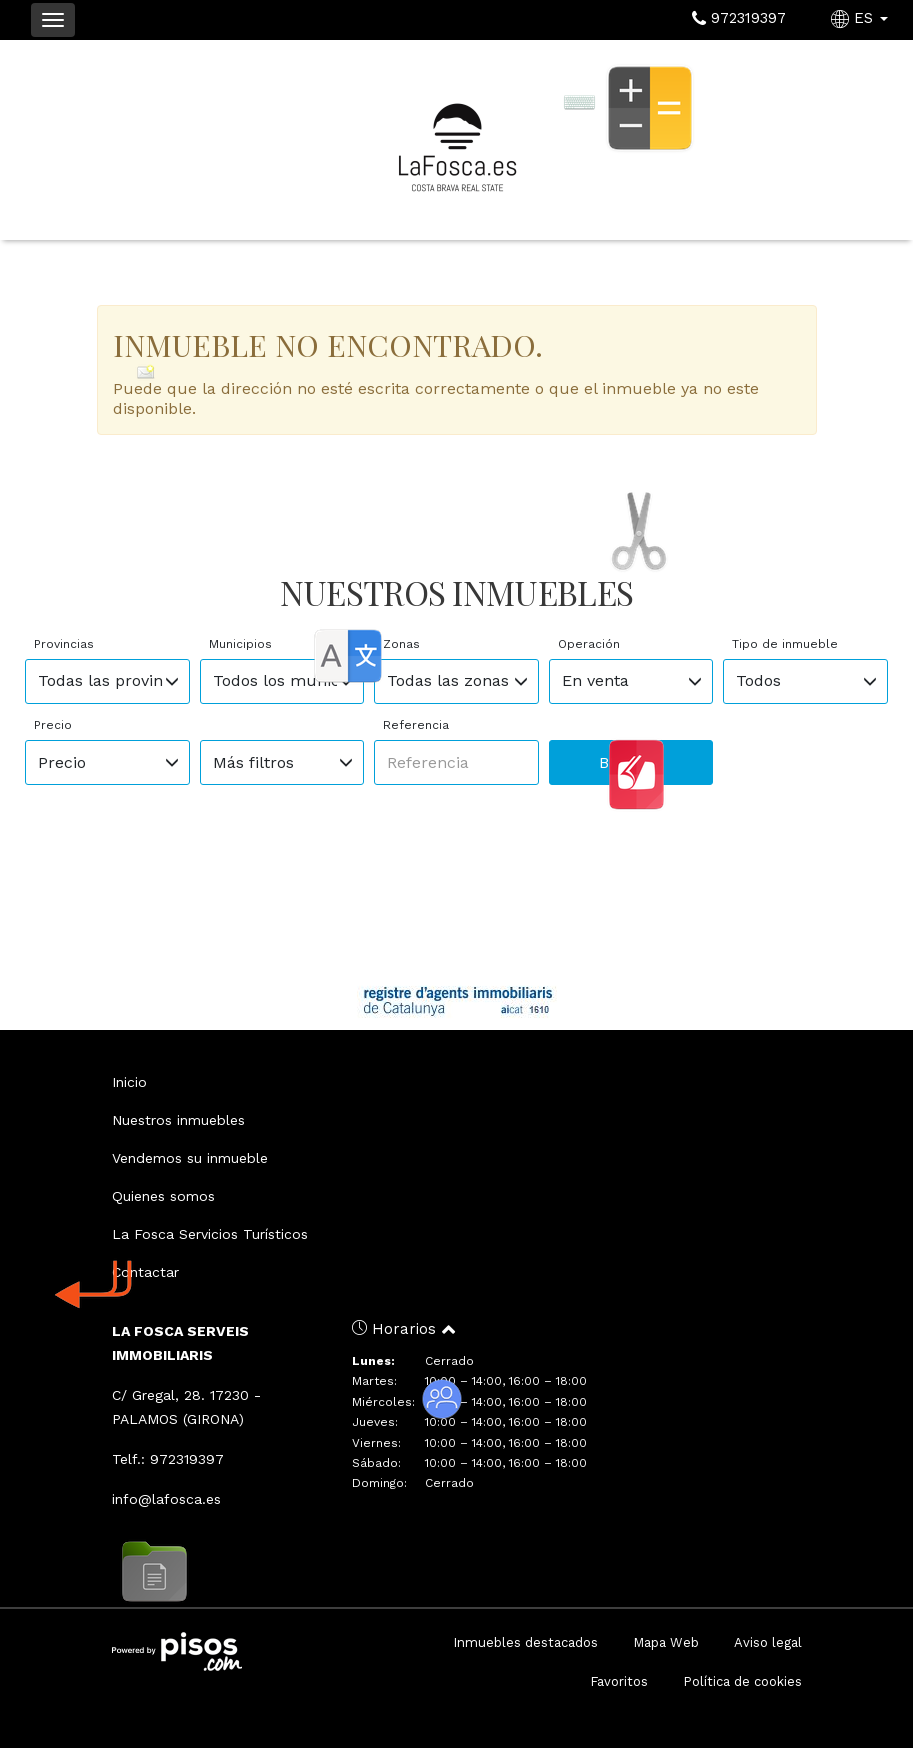  I want to click on reply to all recipients of an email, so click(92, 1284).